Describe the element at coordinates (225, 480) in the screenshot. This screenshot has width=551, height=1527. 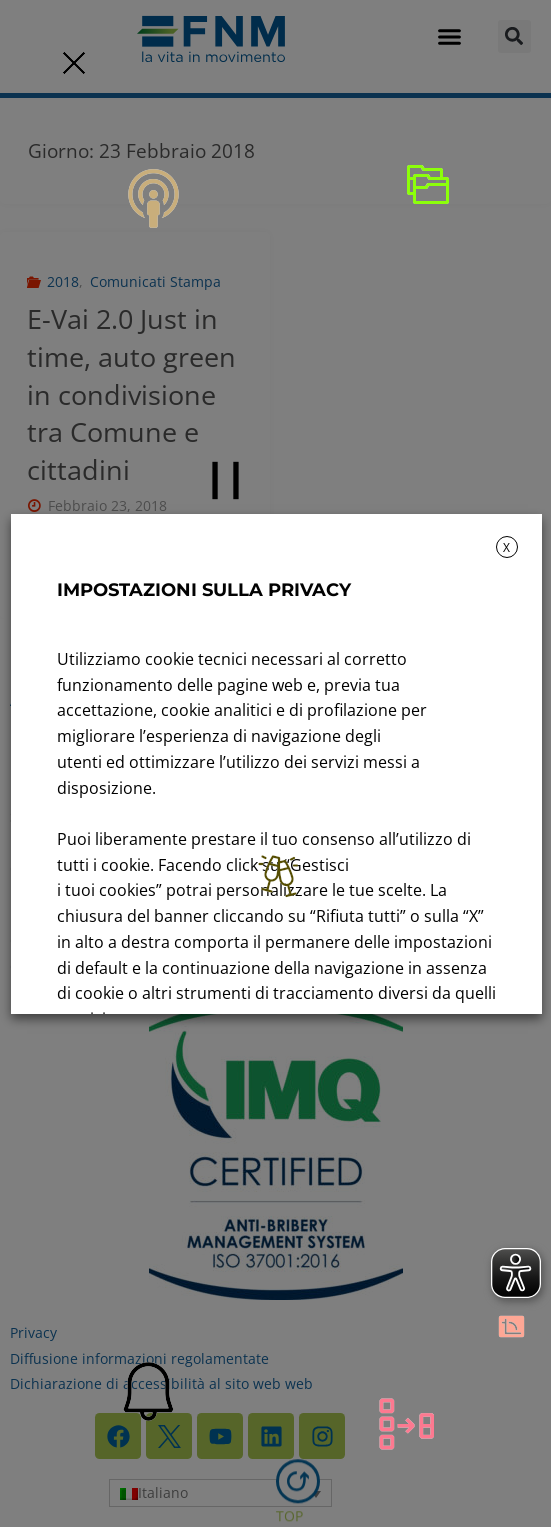
I see `pause debugging session` at that location.